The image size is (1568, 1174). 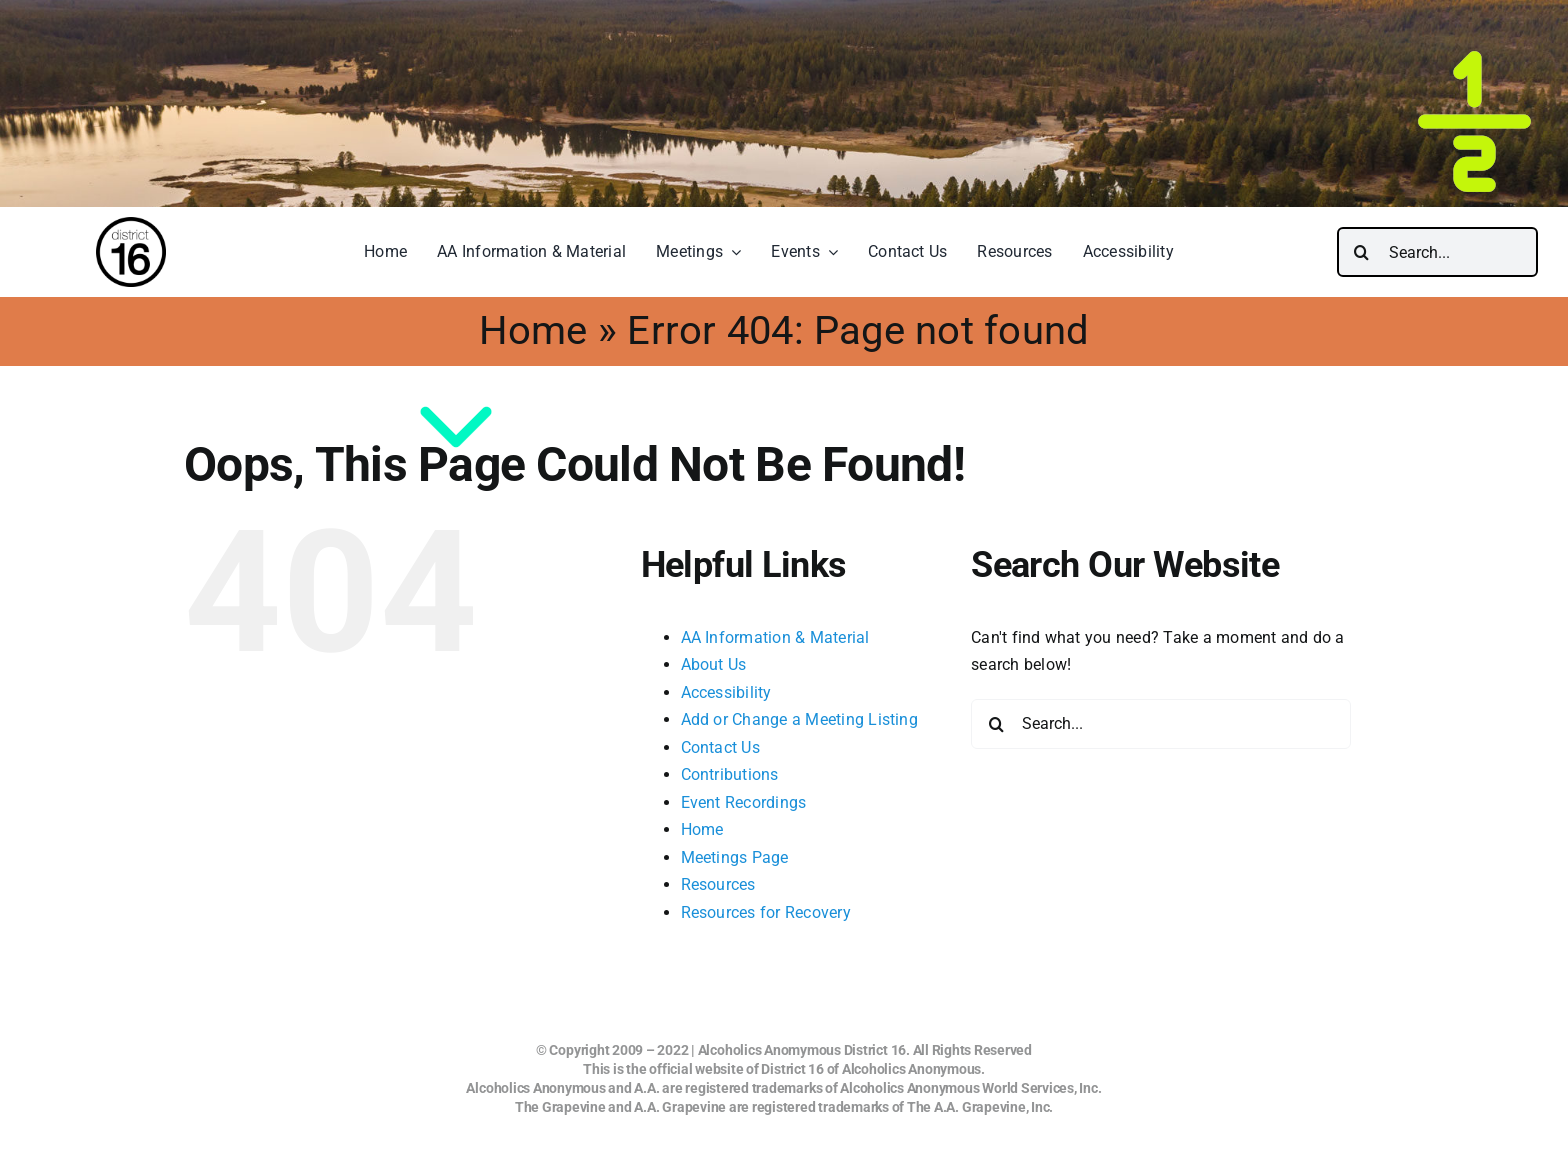 What do you see at coordinates (456, 427) in the screenshot?
I see `expand a dropdown menu or collapsed section` at bounding box center [456, 427].